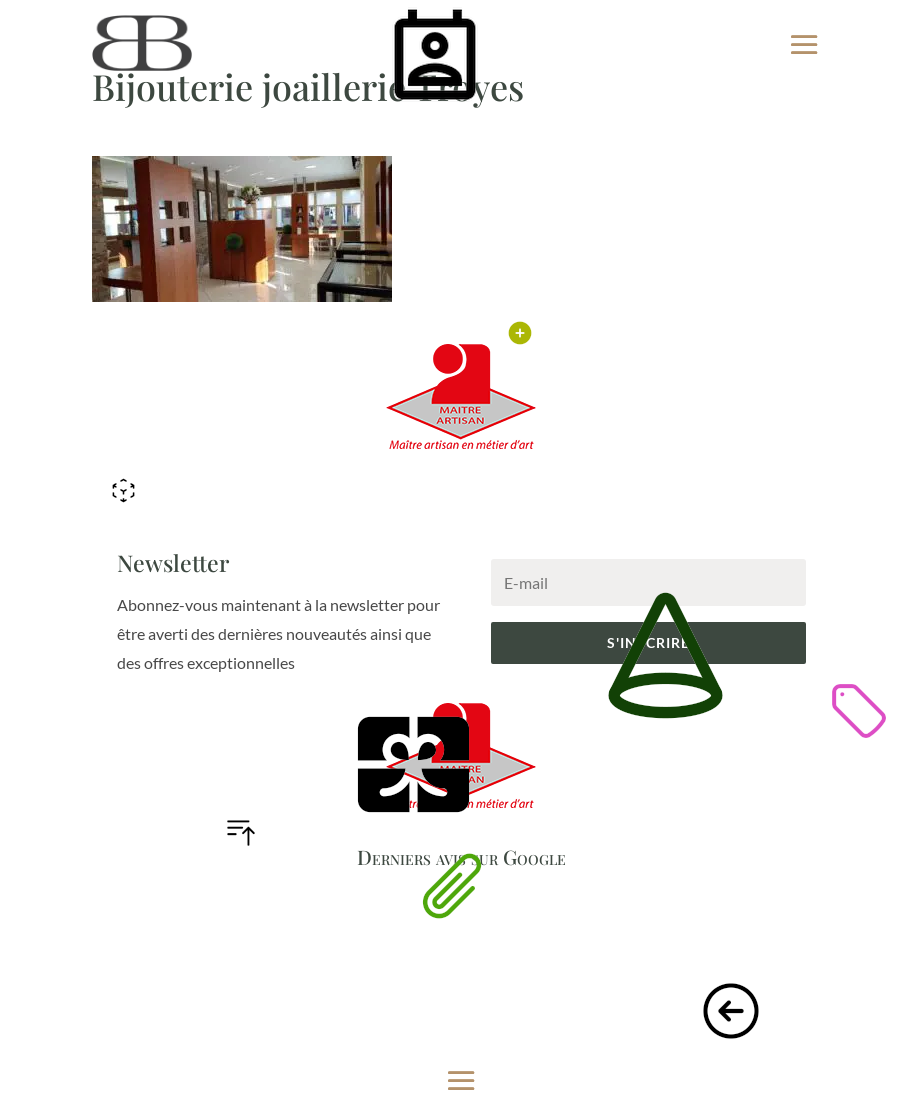  What do you see at coordinates (731, 1011) in the screenshot?
I see `go back to the previous screen` at bounding box center [731, 1011].